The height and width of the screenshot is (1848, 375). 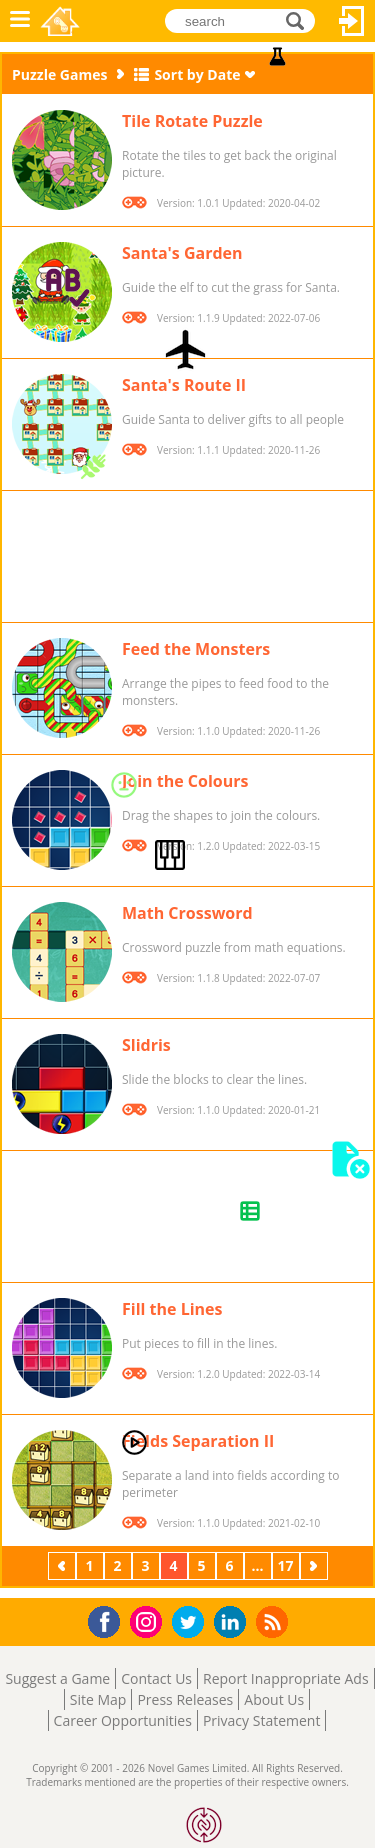 I want to click on indicates nfc directional communication capability, so click(x=204, y=1825).